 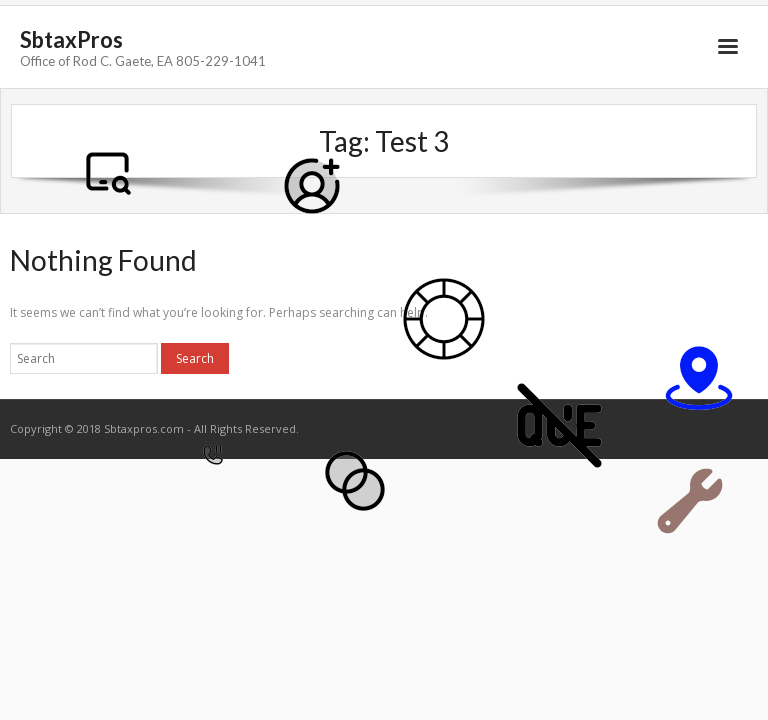 I want to click on access settings or preferences, so click(x=690, y=501).